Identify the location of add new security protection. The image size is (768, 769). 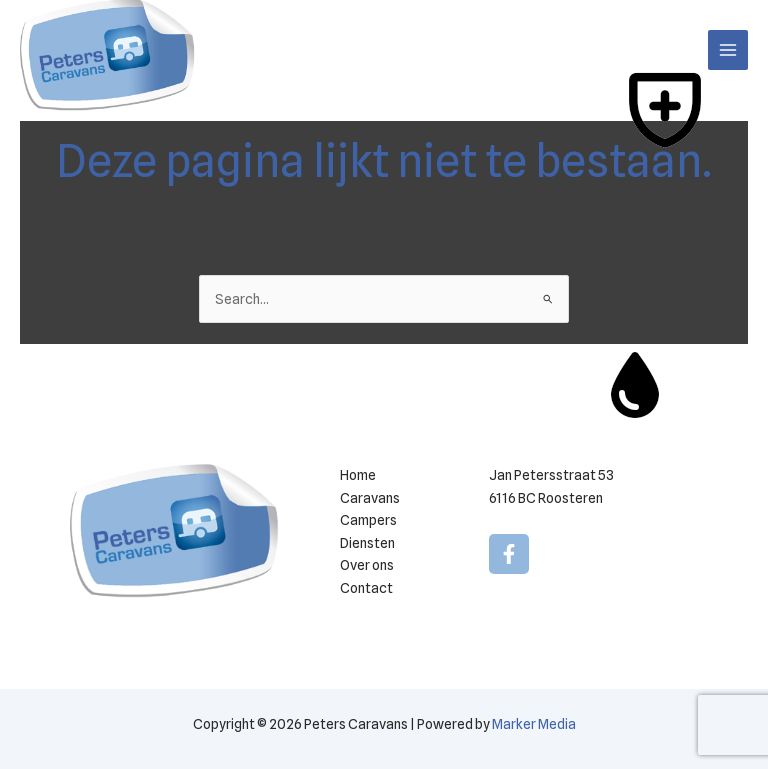
(665, 106).